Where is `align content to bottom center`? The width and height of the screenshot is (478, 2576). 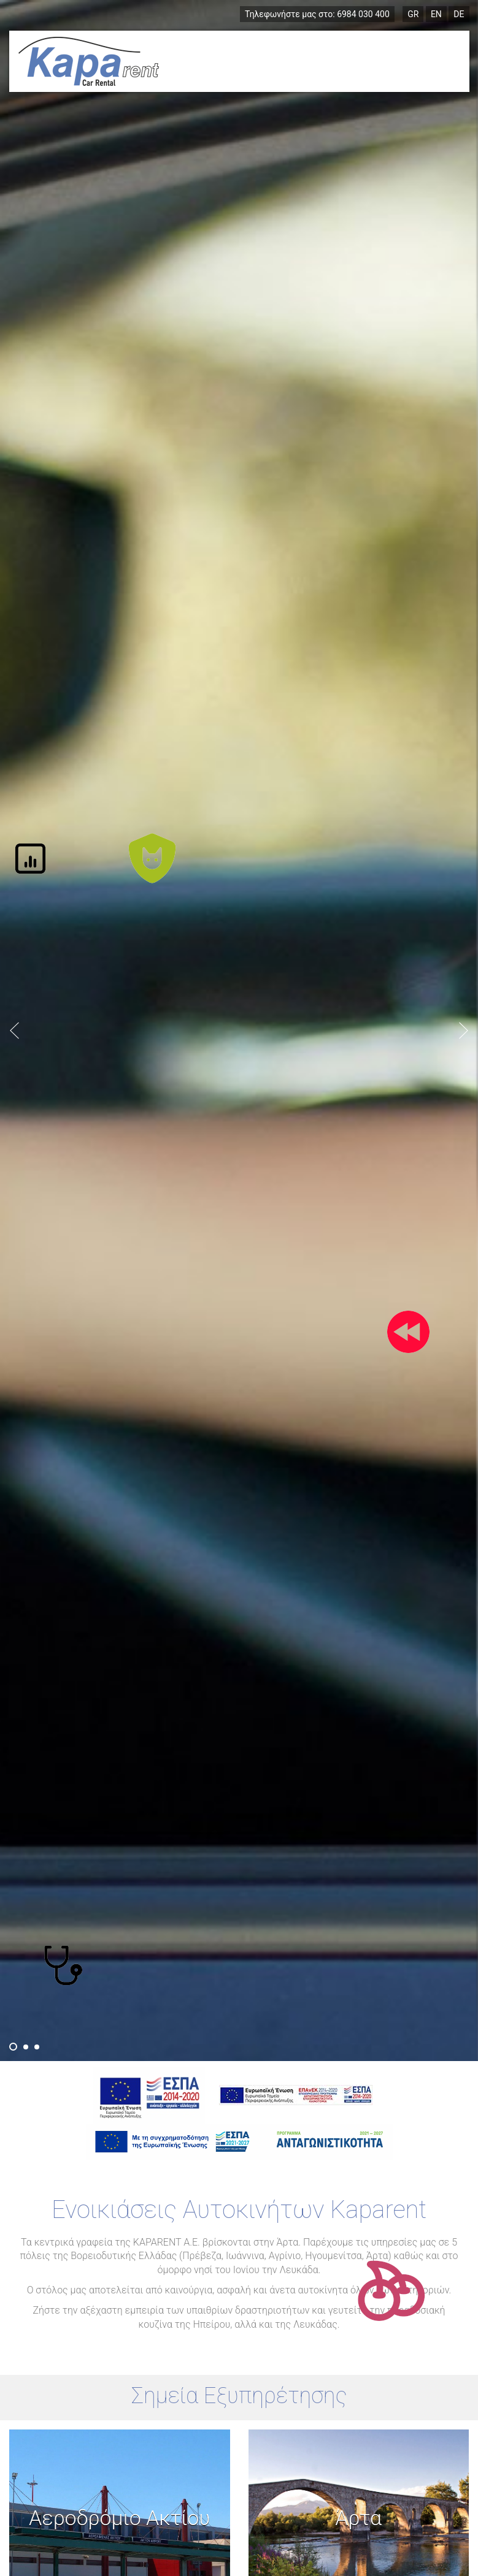 align content to bottom center is located at coordinates (30, 858).